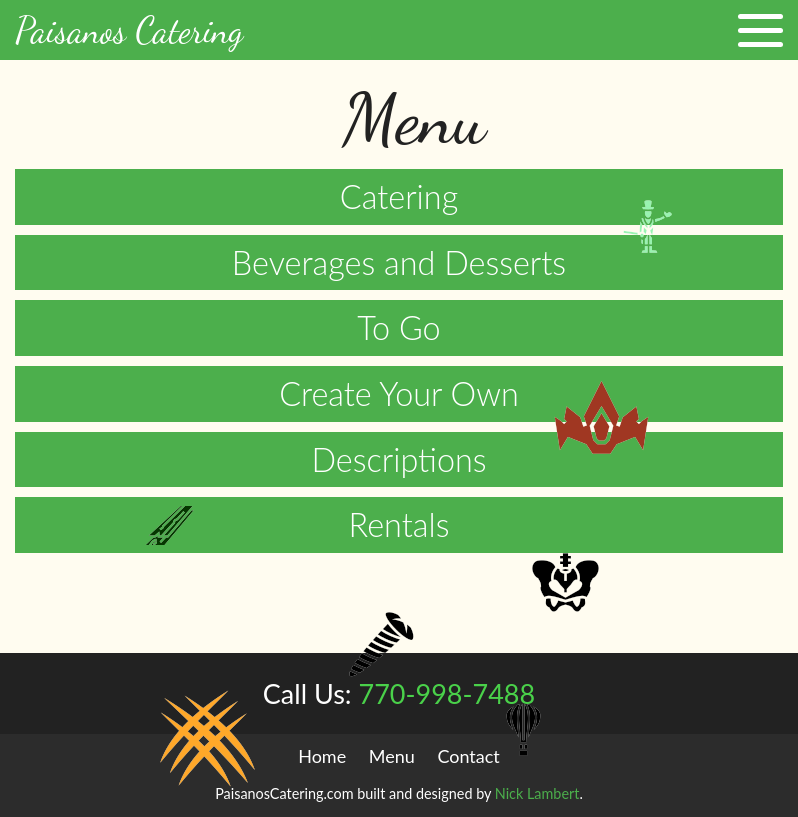 This screenshot has height=817, width=798. I want to click on circus or entertainment category, so click(648, 226).